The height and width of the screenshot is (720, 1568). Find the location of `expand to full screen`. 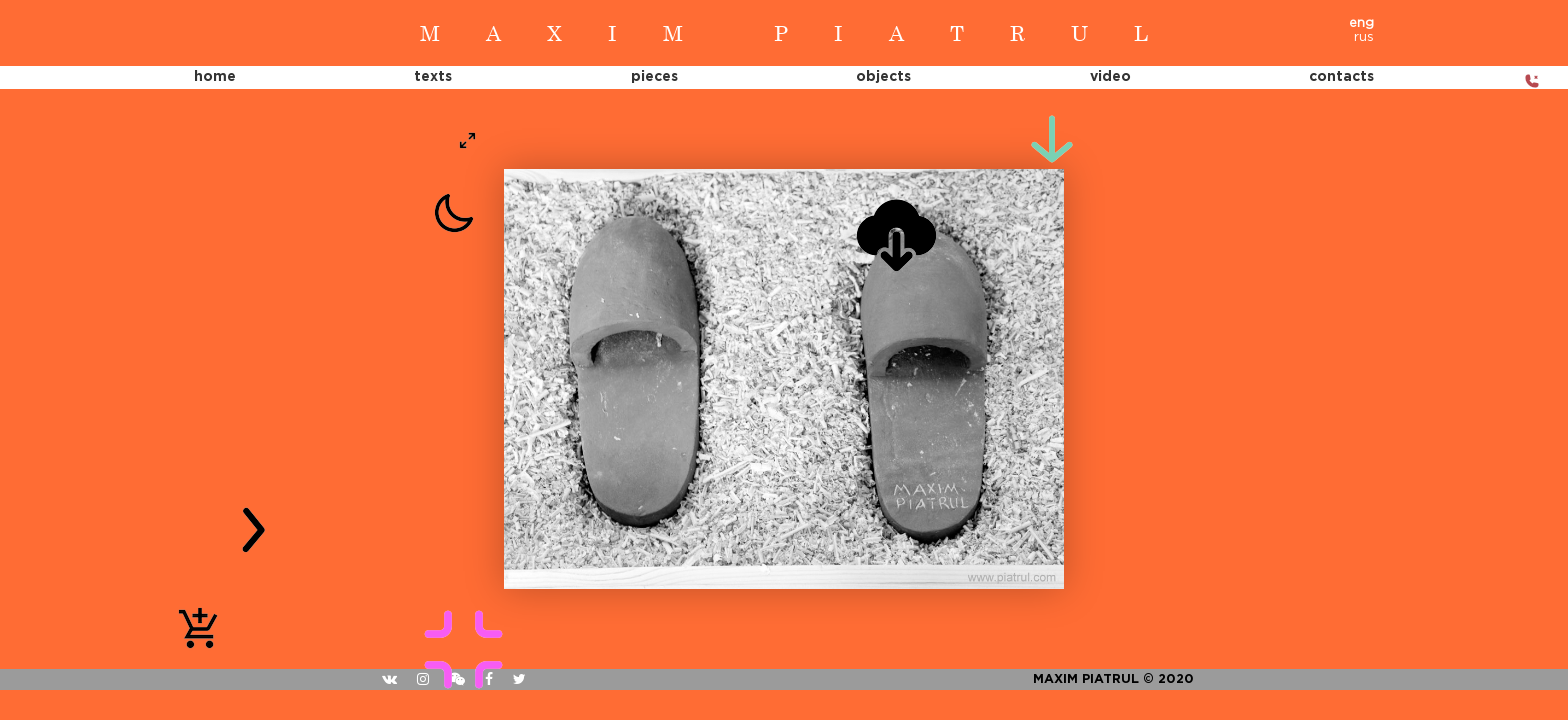

expand to full screen is located at coordinates (467, 140).